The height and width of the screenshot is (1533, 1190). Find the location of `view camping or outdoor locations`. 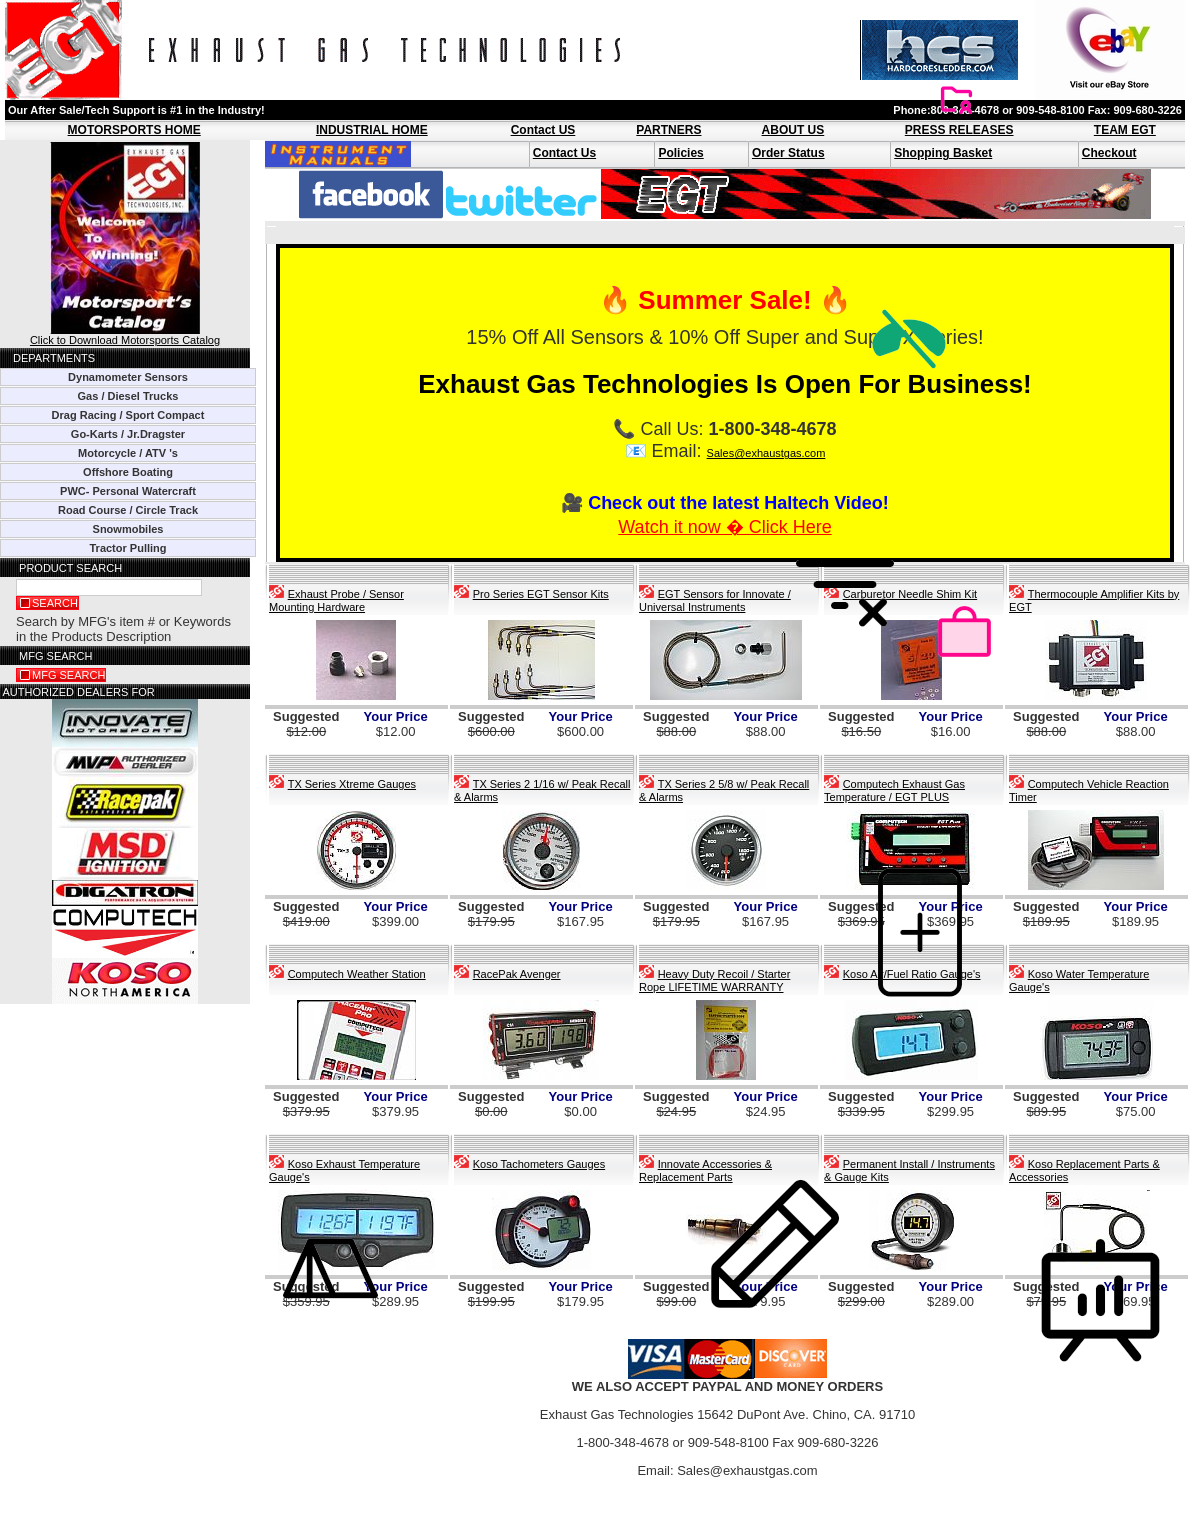

view camping or outdoor locations is located at coordinates (330, 1271).